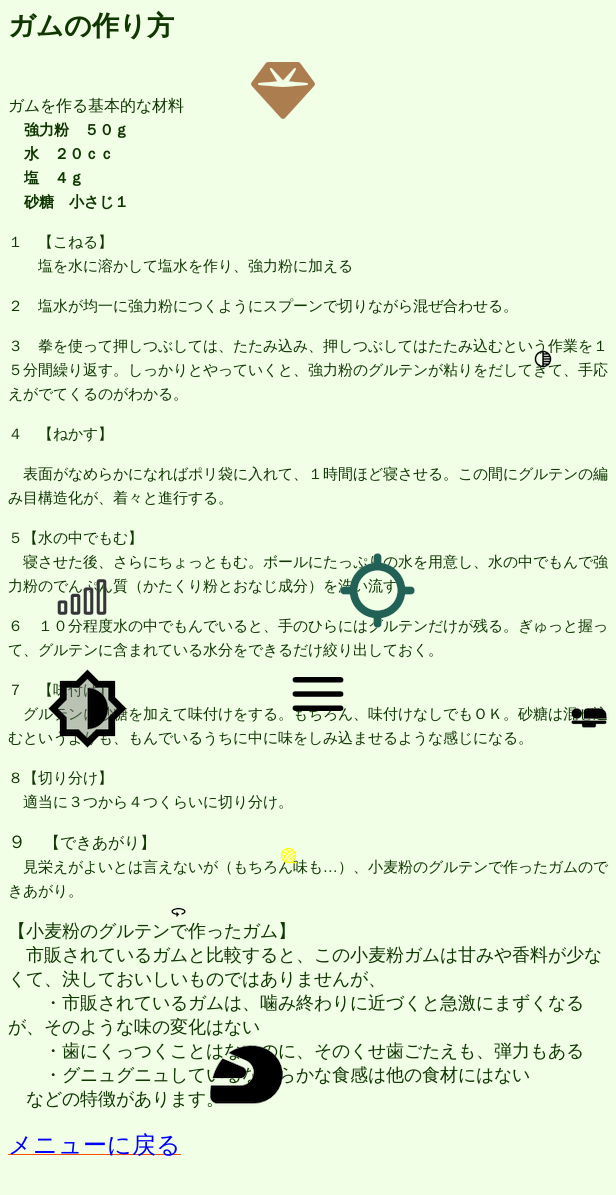 This screenshot has height=1195, width=616. Describe the element at coordinates (87, 708) in the screenshot. I see `adjust screen brightness to medium level` at that location.